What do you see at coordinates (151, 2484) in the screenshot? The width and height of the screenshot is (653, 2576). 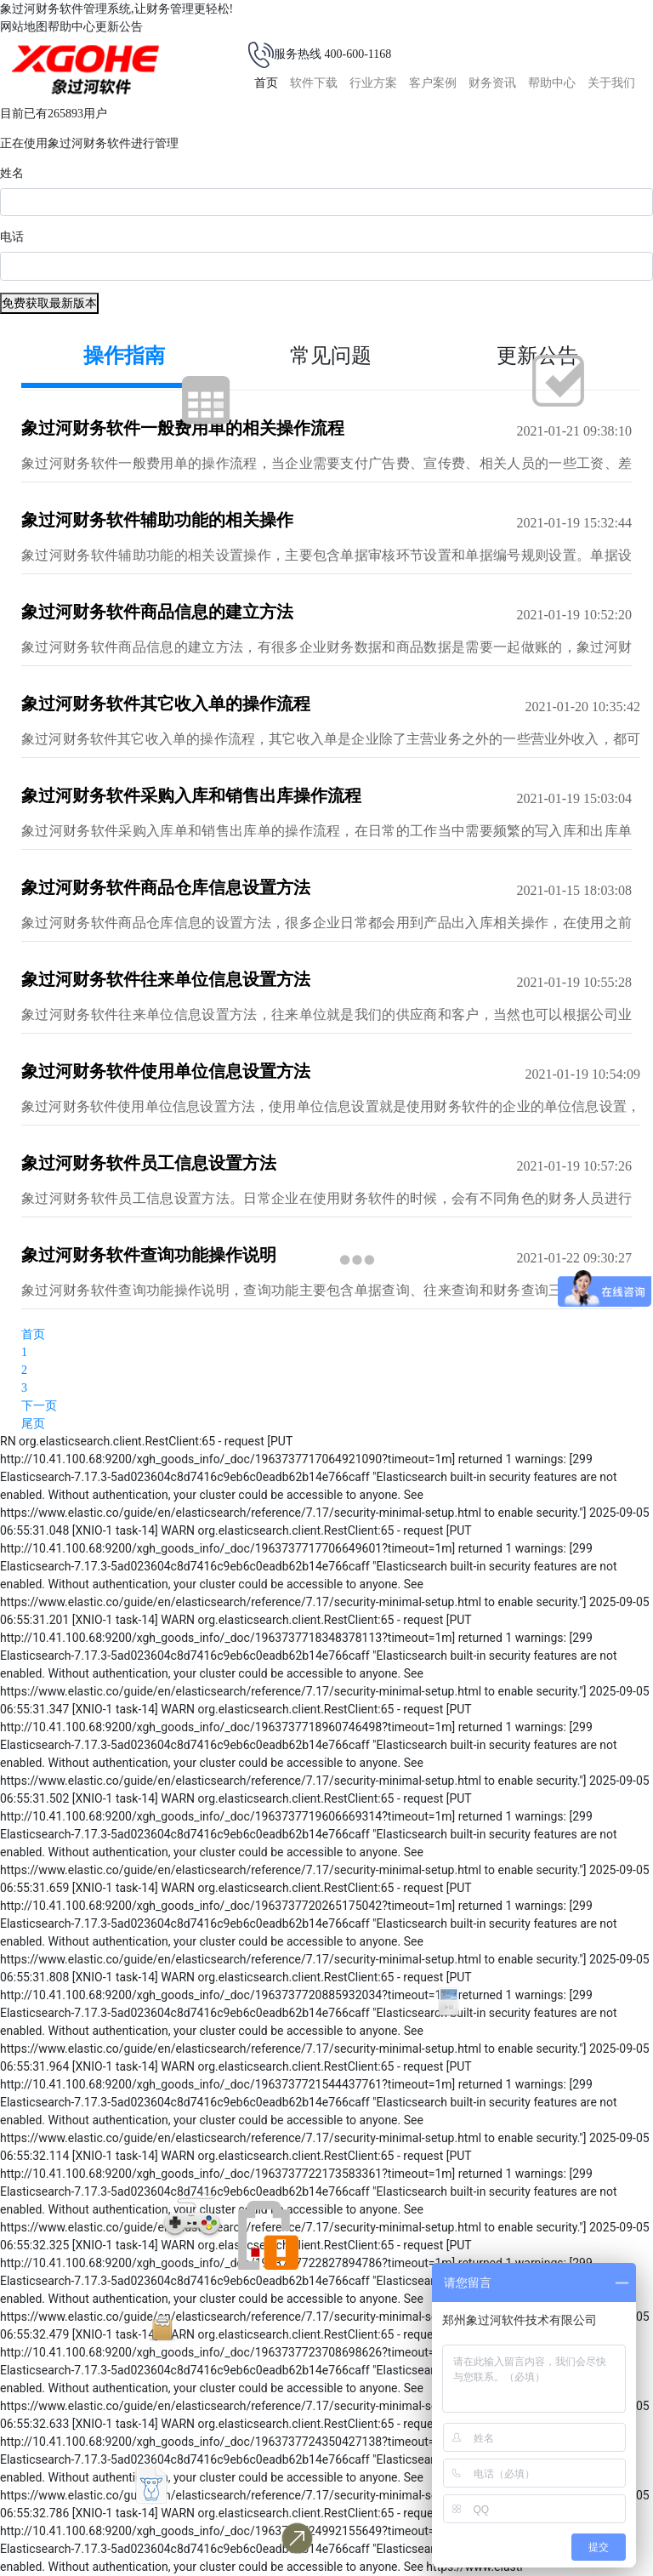 I see `a perl programming language file` at bounding box center [151, 2484].